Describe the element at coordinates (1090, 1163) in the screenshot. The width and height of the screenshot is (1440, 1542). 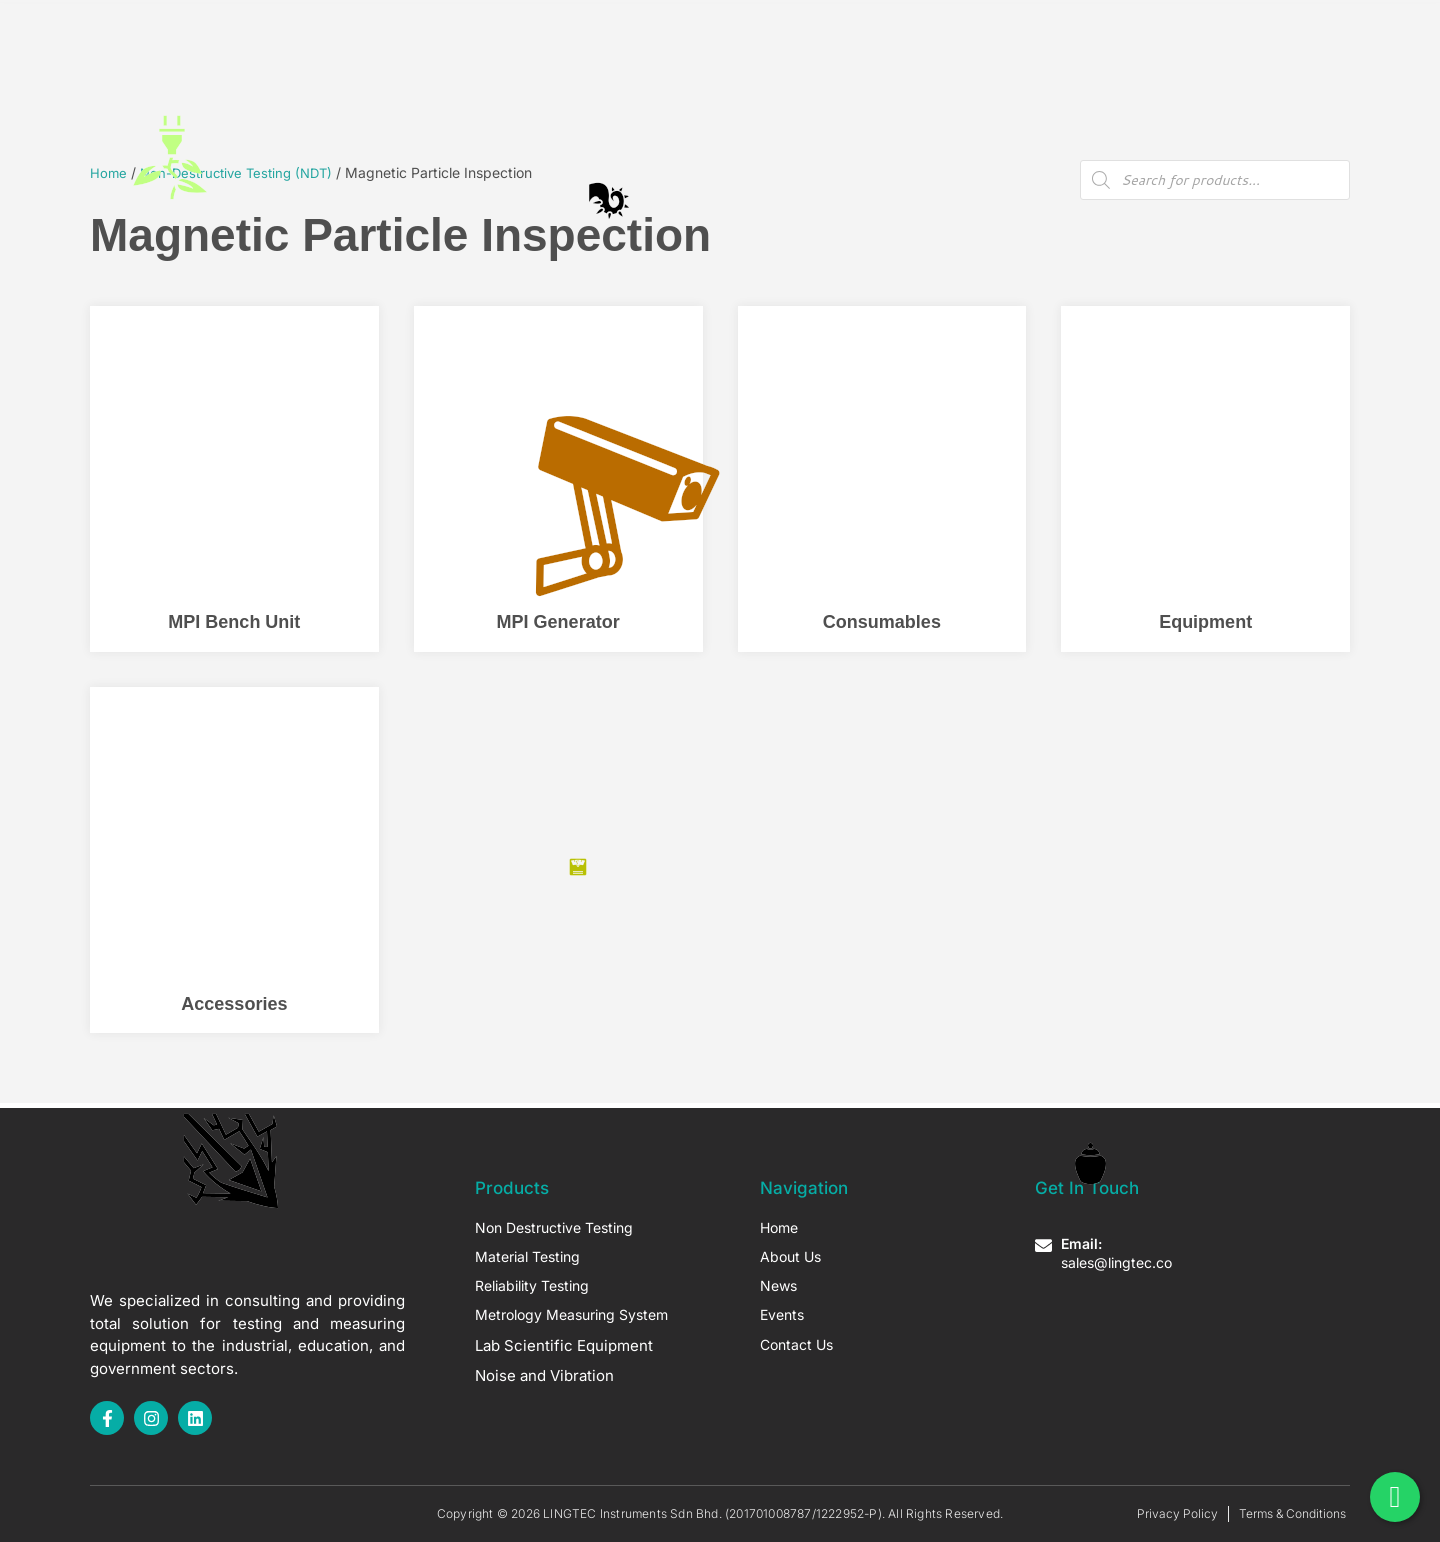
I see `store or access inventory items` at that location.